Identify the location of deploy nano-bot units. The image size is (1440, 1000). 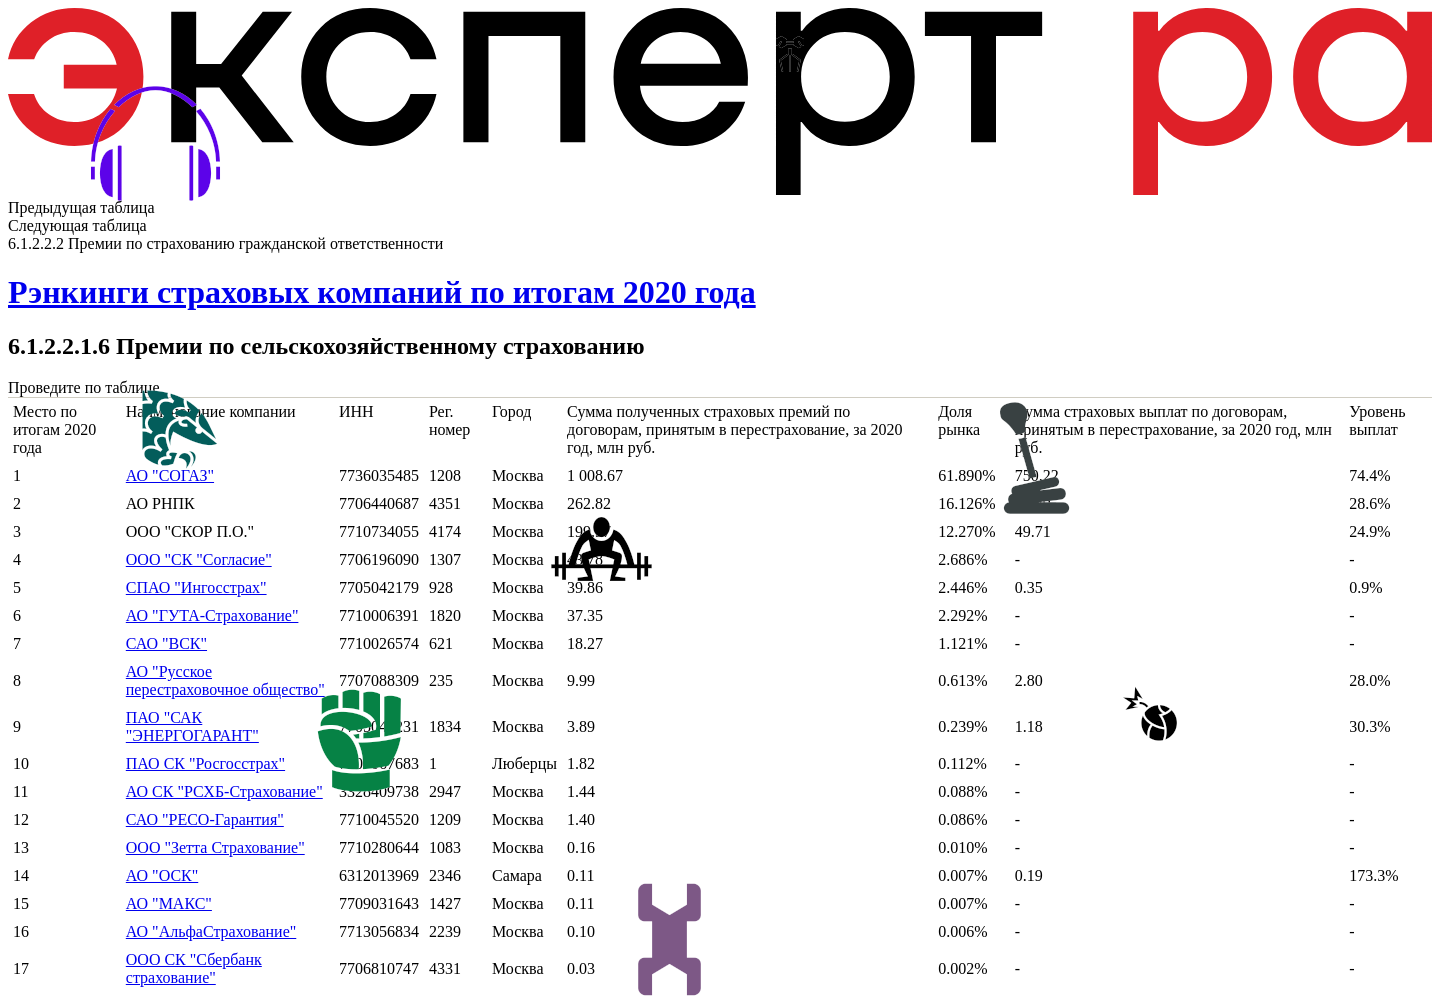
(790, 54).